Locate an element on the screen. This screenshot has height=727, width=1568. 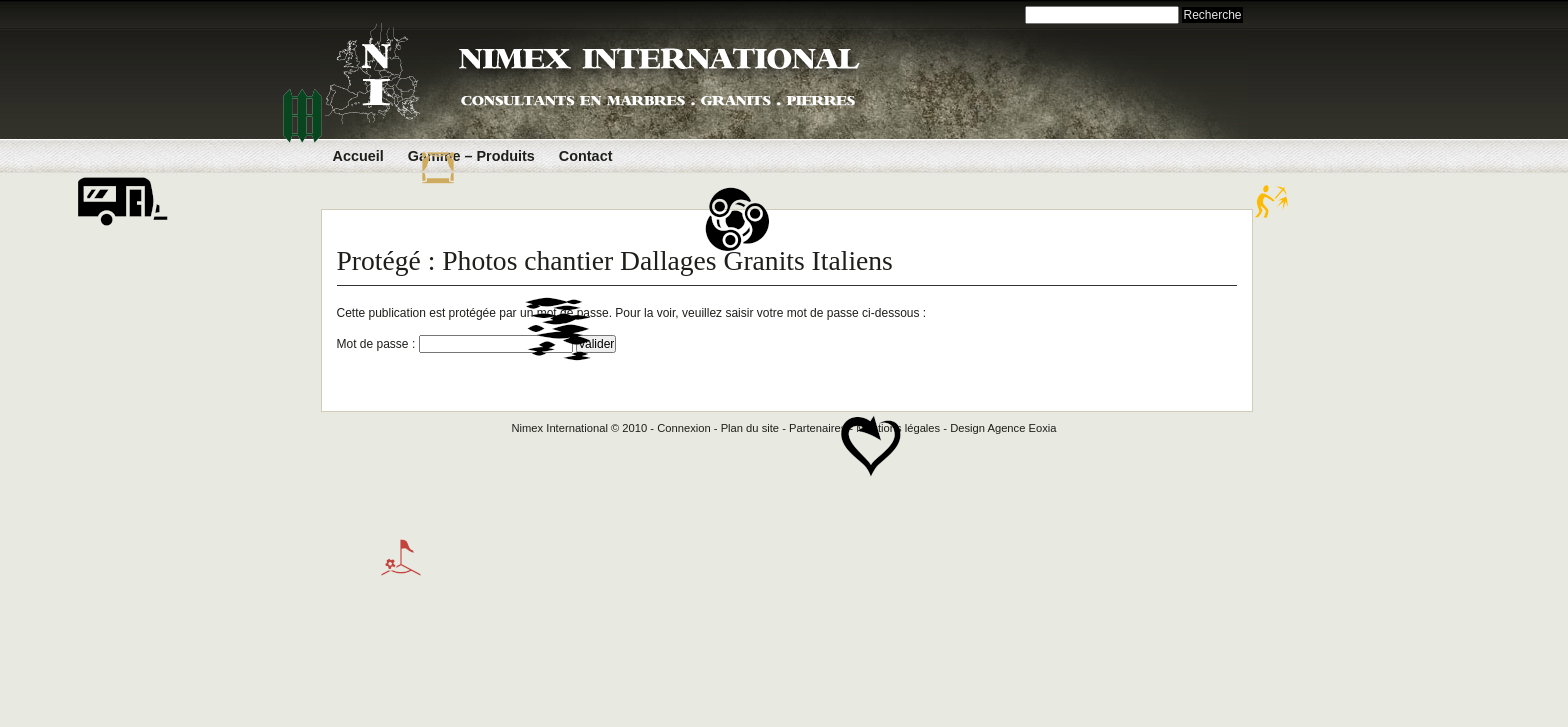
build or place a fence in your game is located at coordinates (302, 116).